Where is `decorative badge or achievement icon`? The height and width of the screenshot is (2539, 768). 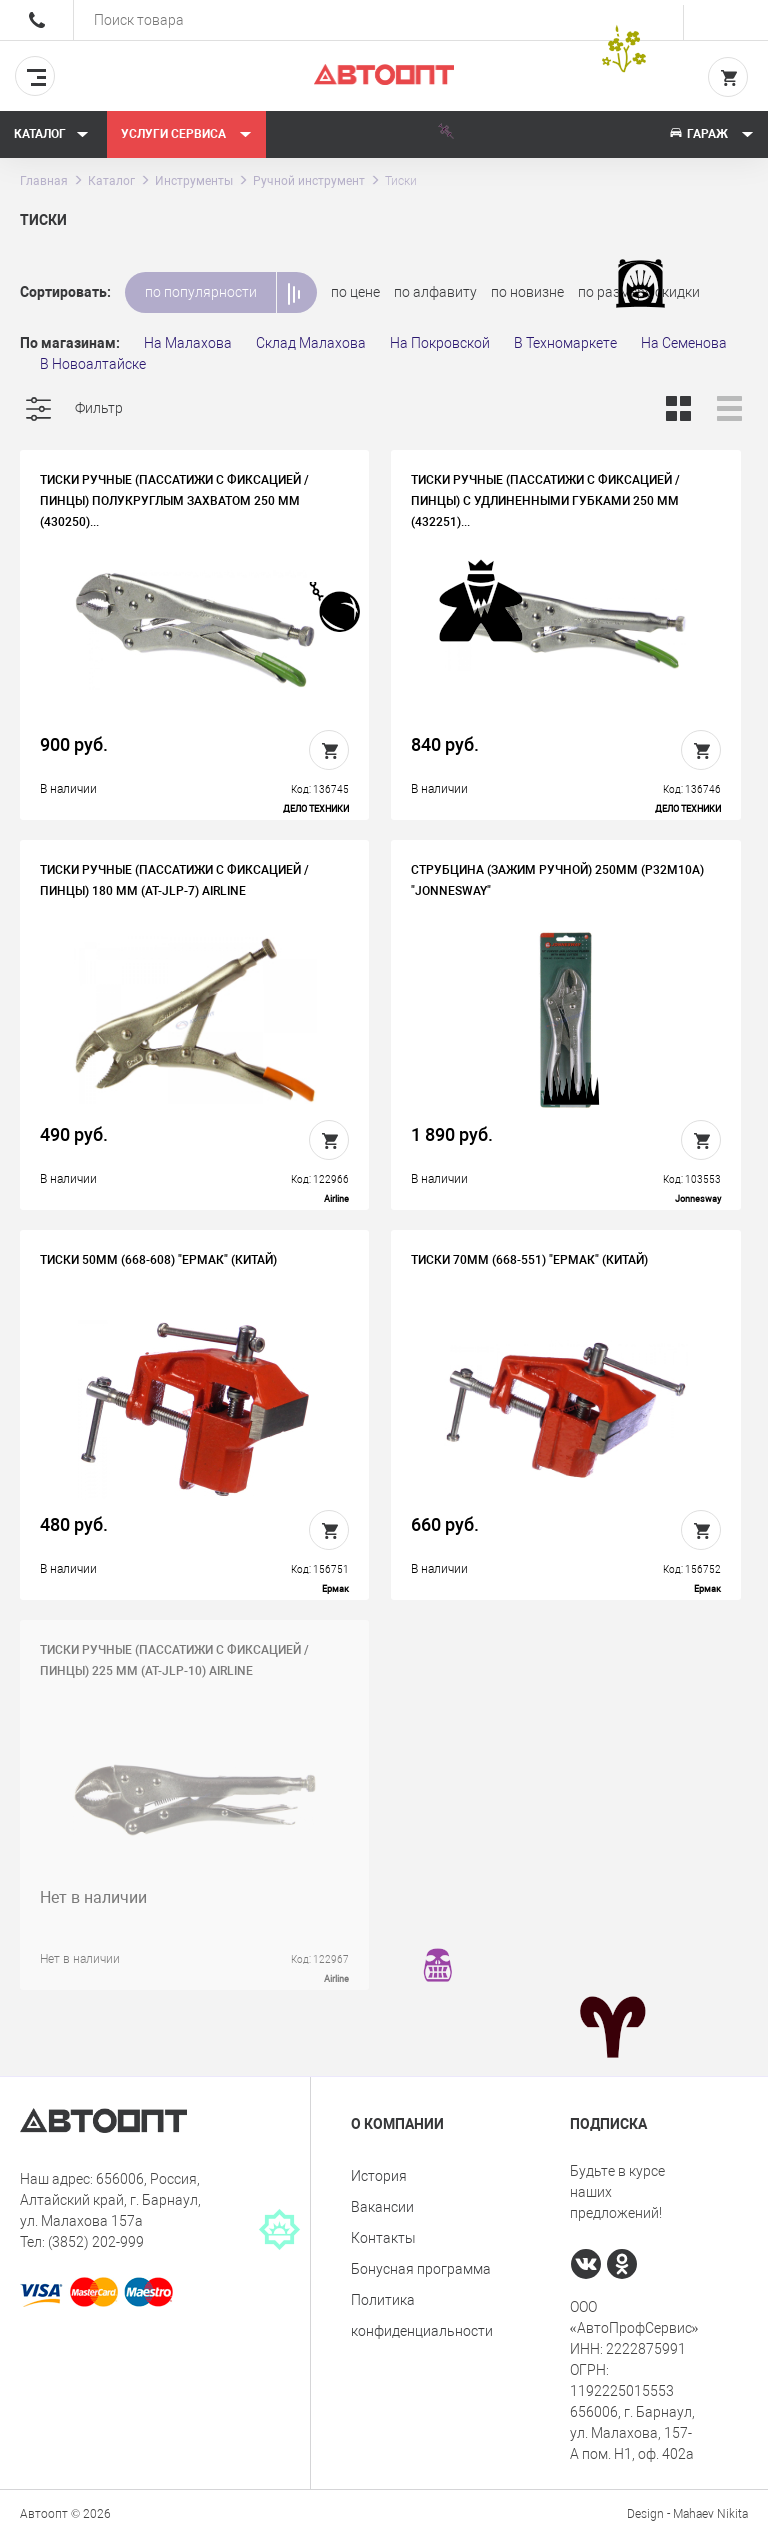 decorative badge or achievement icon is located at coordinates (279, 2229).